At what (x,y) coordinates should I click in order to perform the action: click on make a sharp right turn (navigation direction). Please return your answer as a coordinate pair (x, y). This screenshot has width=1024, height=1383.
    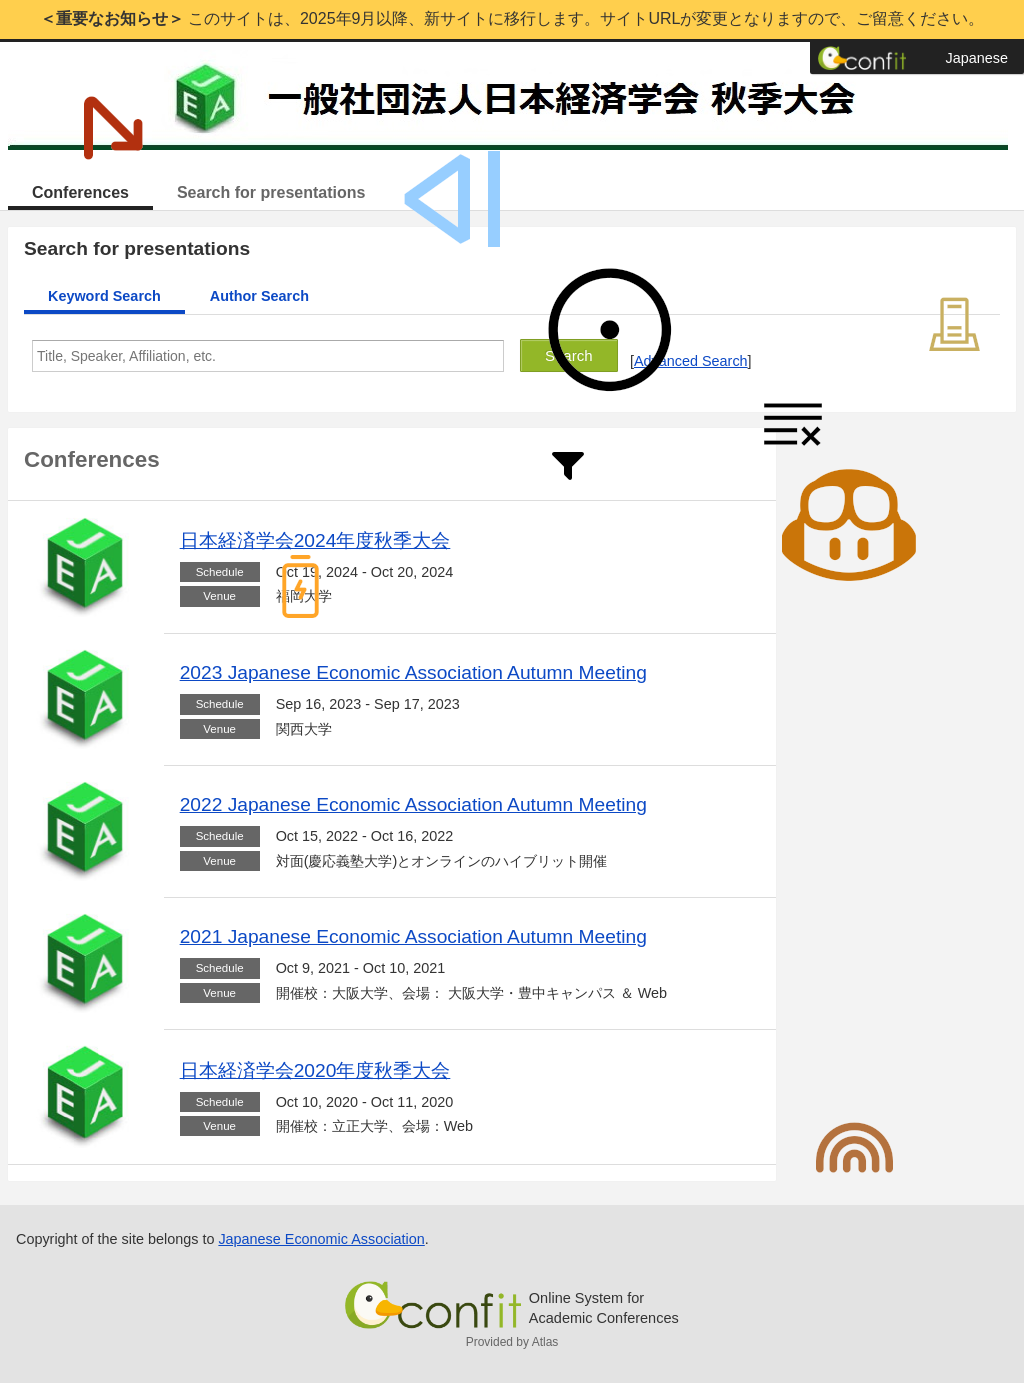
    Looking at the image, I should click on (111, 128).